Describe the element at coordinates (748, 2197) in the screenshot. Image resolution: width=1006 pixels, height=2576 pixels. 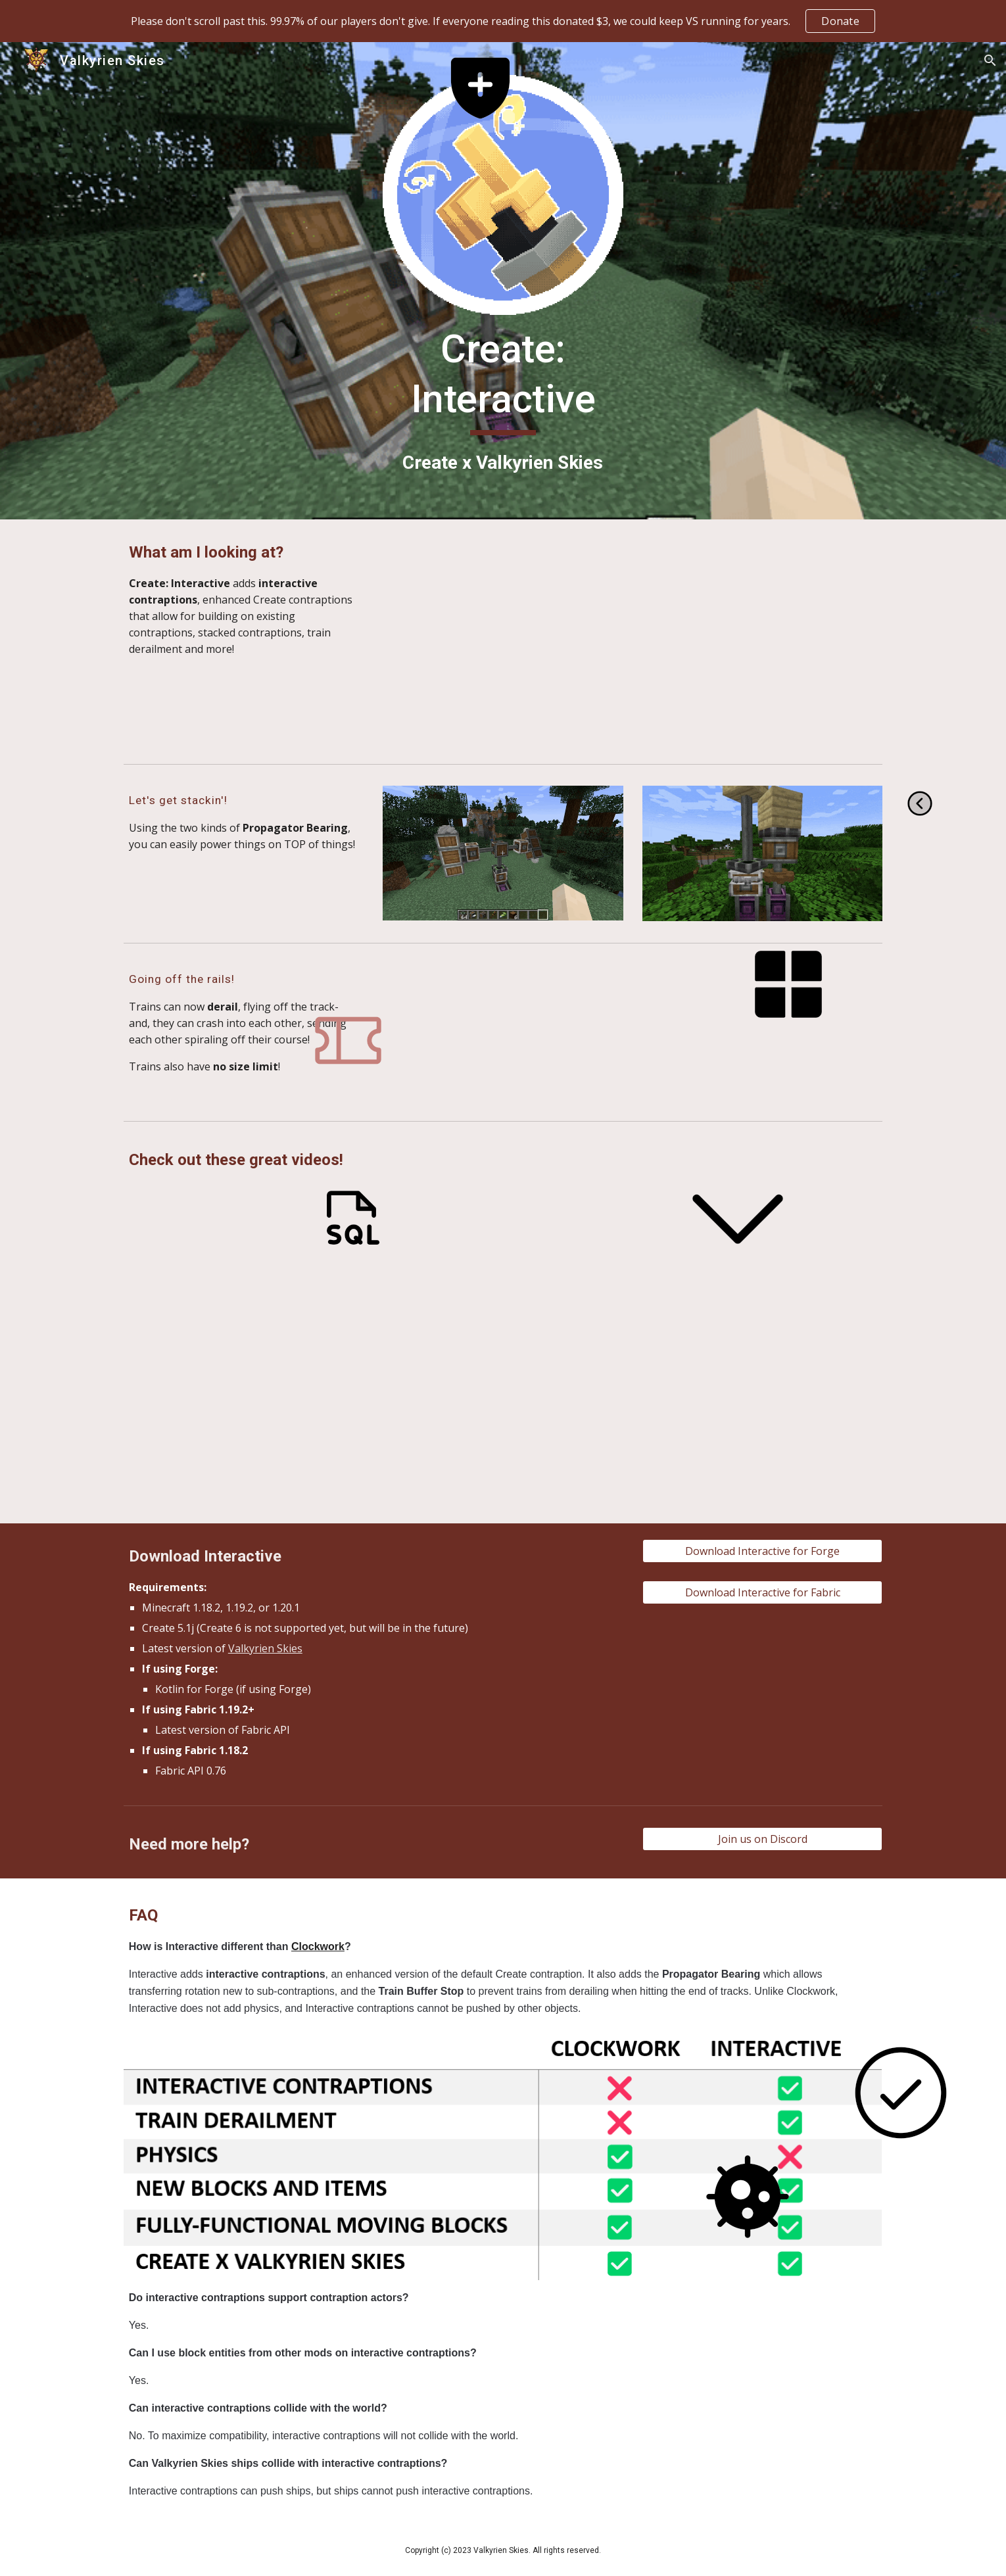
I see `indicates virus or malware detected` at that location.